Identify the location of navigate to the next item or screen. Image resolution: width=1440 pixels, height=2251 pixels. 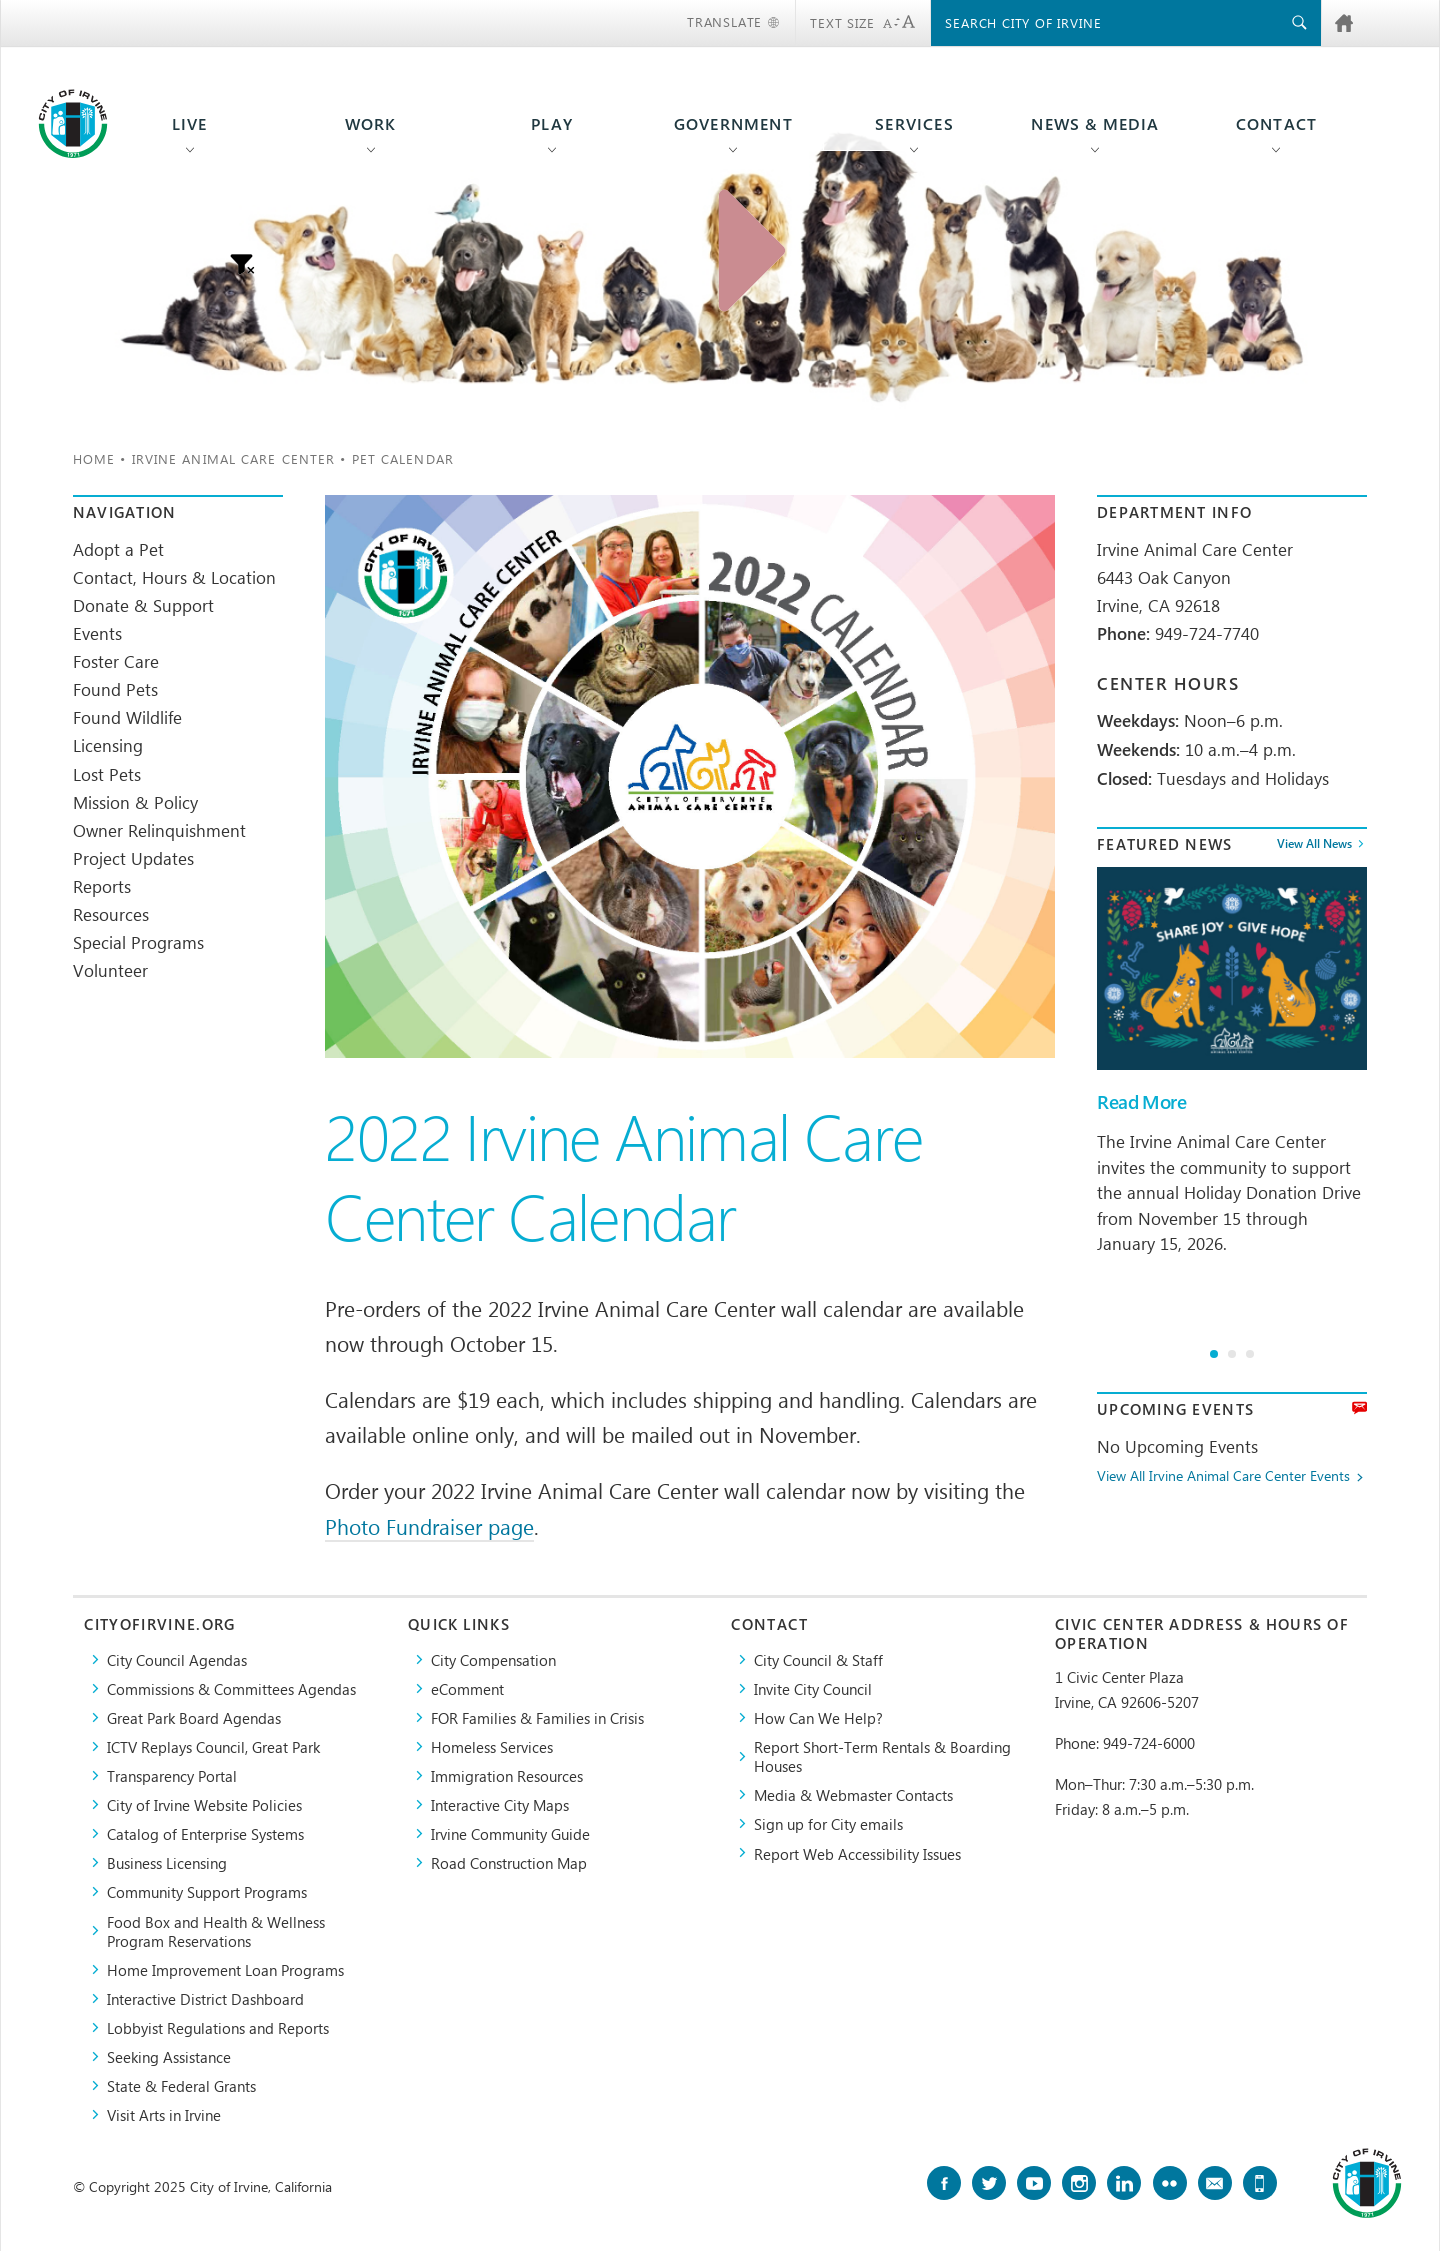
(746, 250).